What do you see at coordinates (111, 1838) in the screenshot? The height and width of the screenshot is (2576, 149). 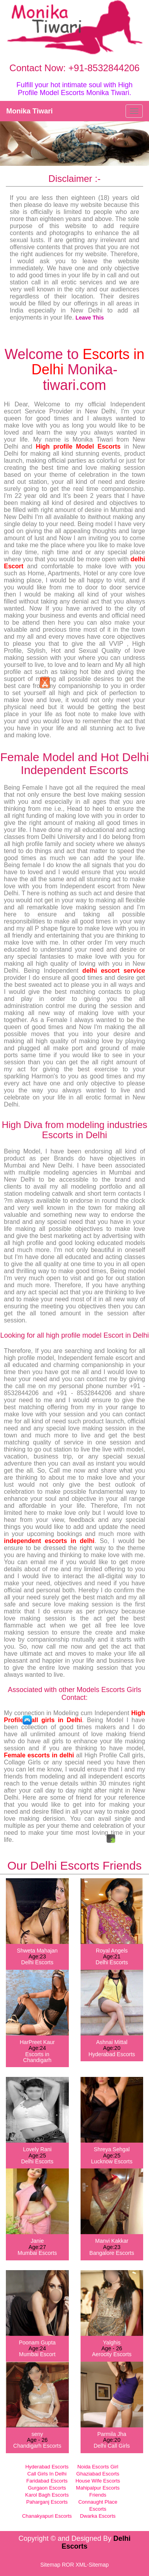 I see `open browser extensions manager` at bounding box center [111, 1838].